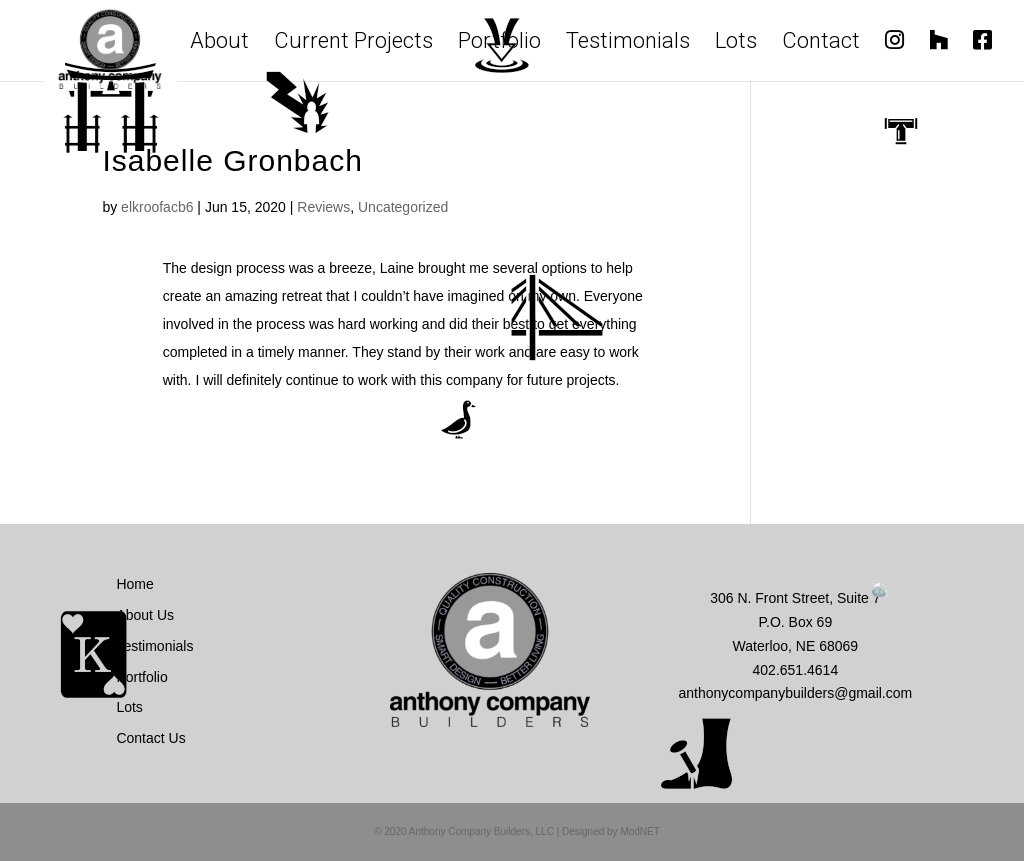  I want to click on king of hearts playing card, so click(93, 654).